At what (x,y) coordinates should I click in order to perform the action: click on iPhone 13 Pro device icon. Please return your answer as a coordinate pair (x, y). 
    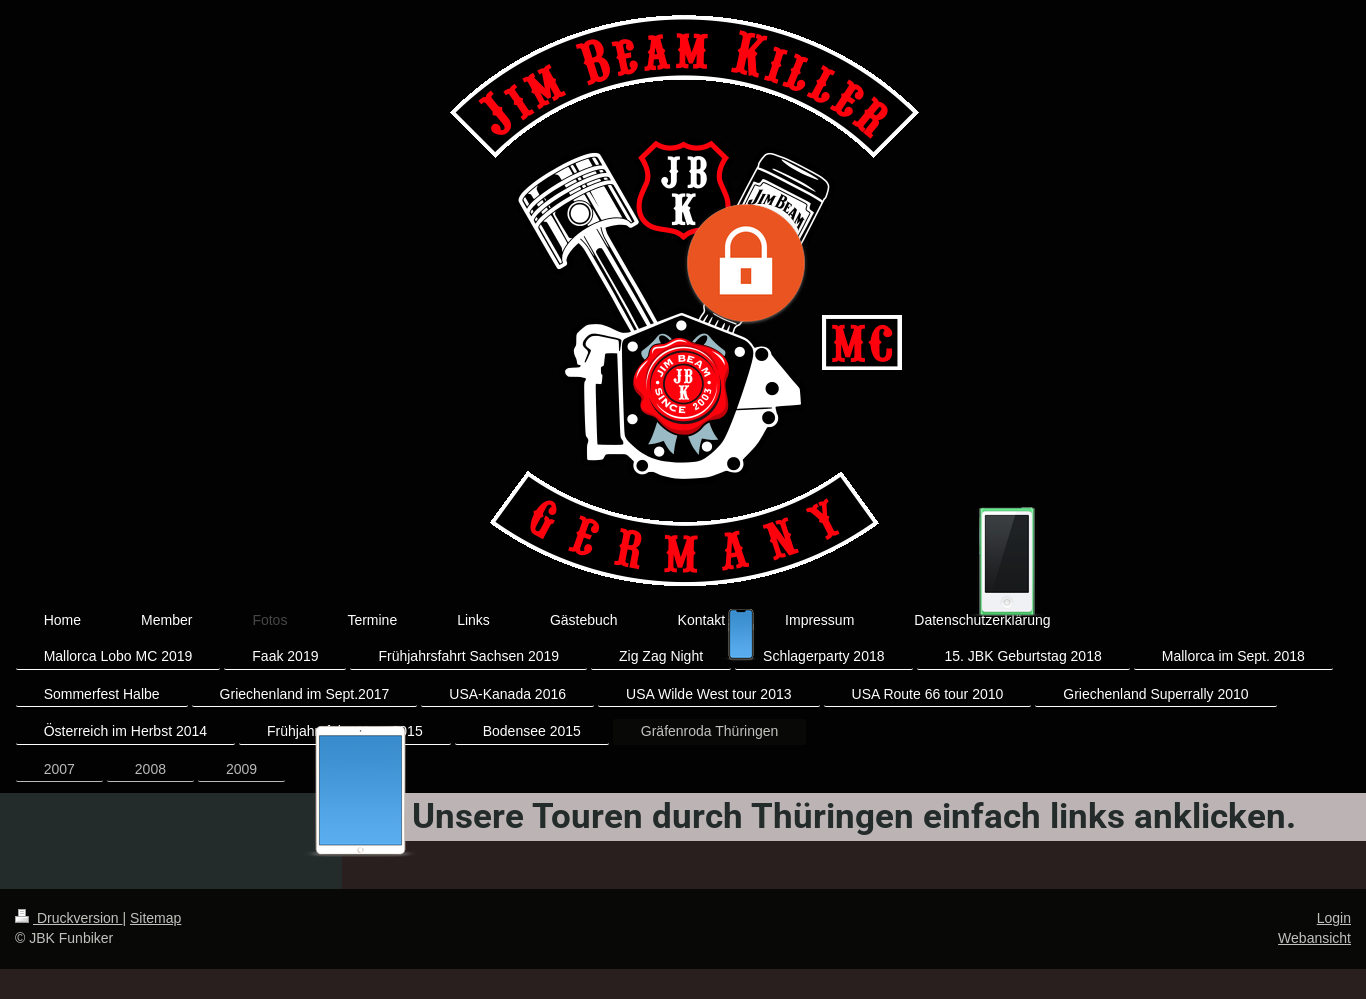
    Looking at the image, I should click on (741, 635).